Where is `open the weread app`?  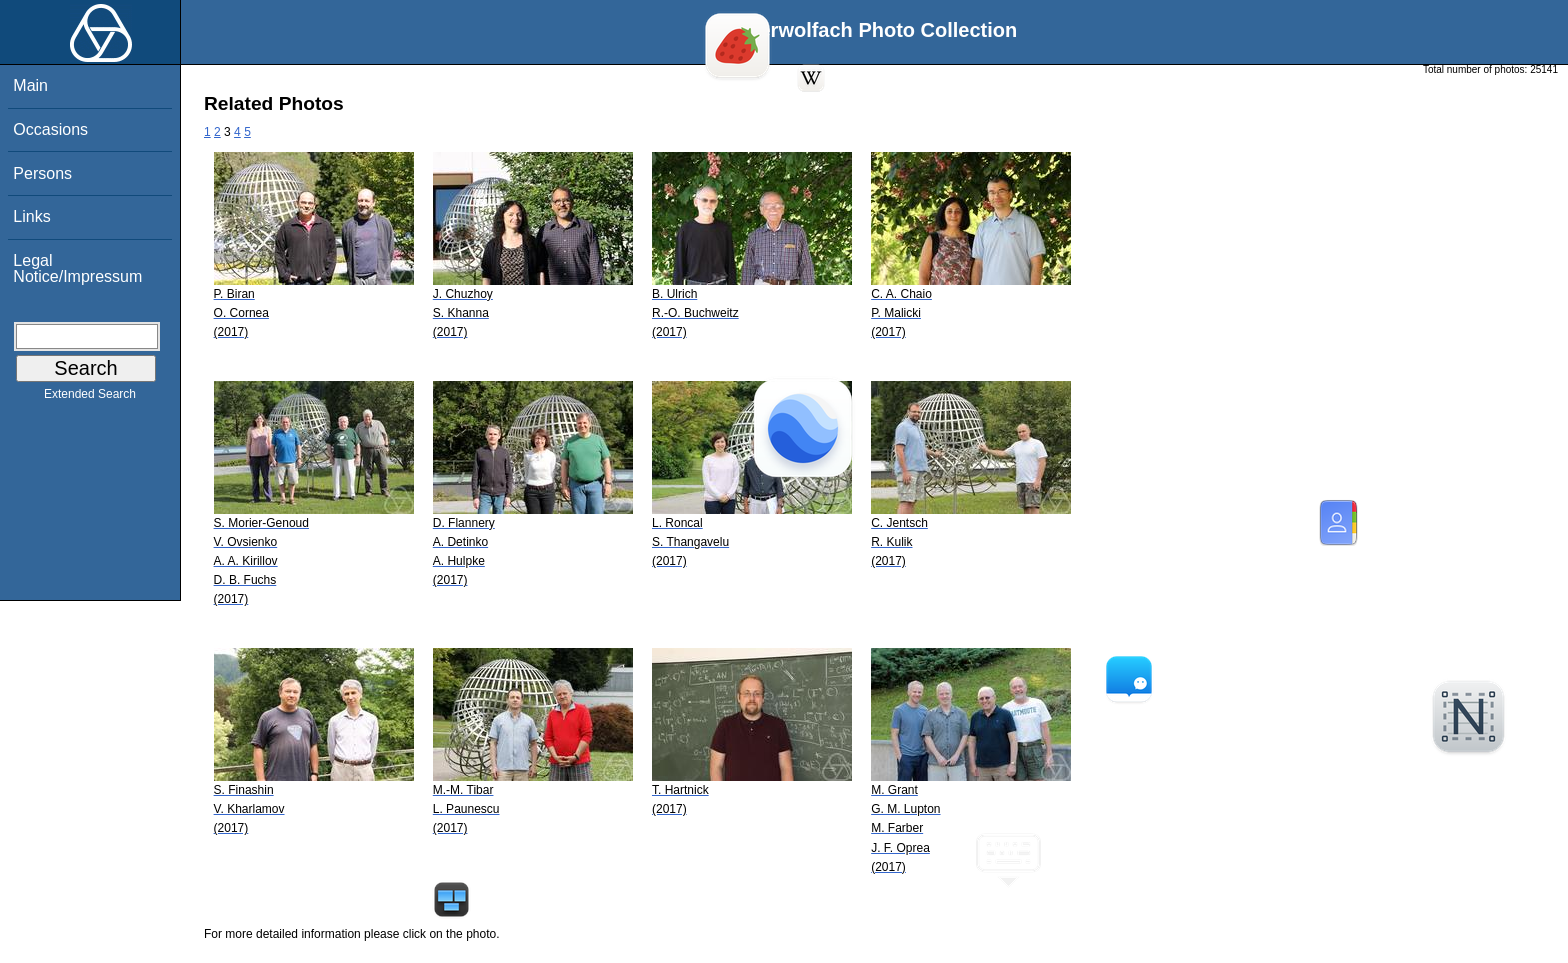 open the weread app is located at coordinates (1129, 679).